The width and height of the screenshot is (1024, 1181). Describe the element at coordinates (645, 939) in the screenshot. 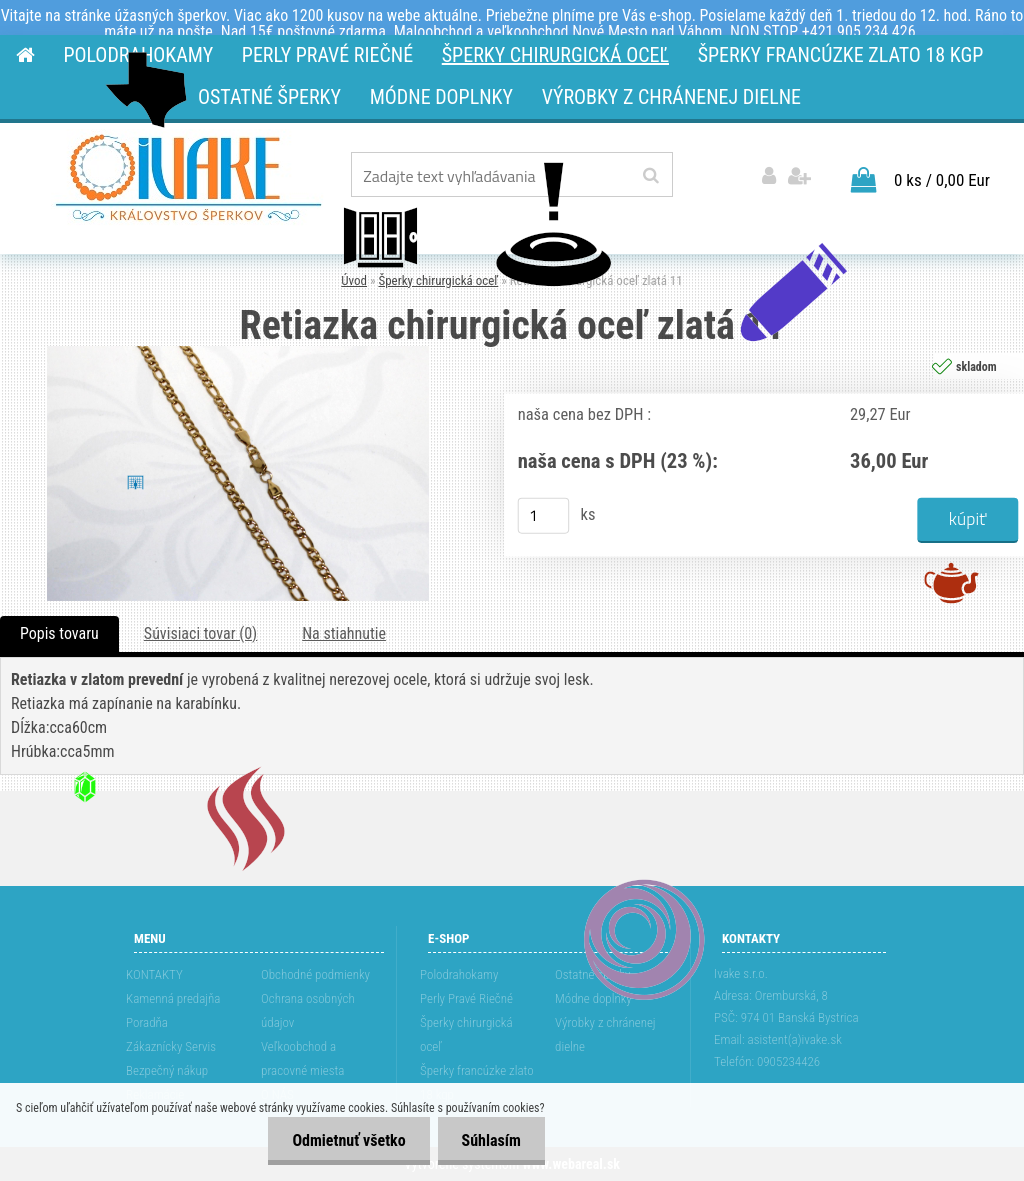

I see `indicates loading or processing state` at that location.